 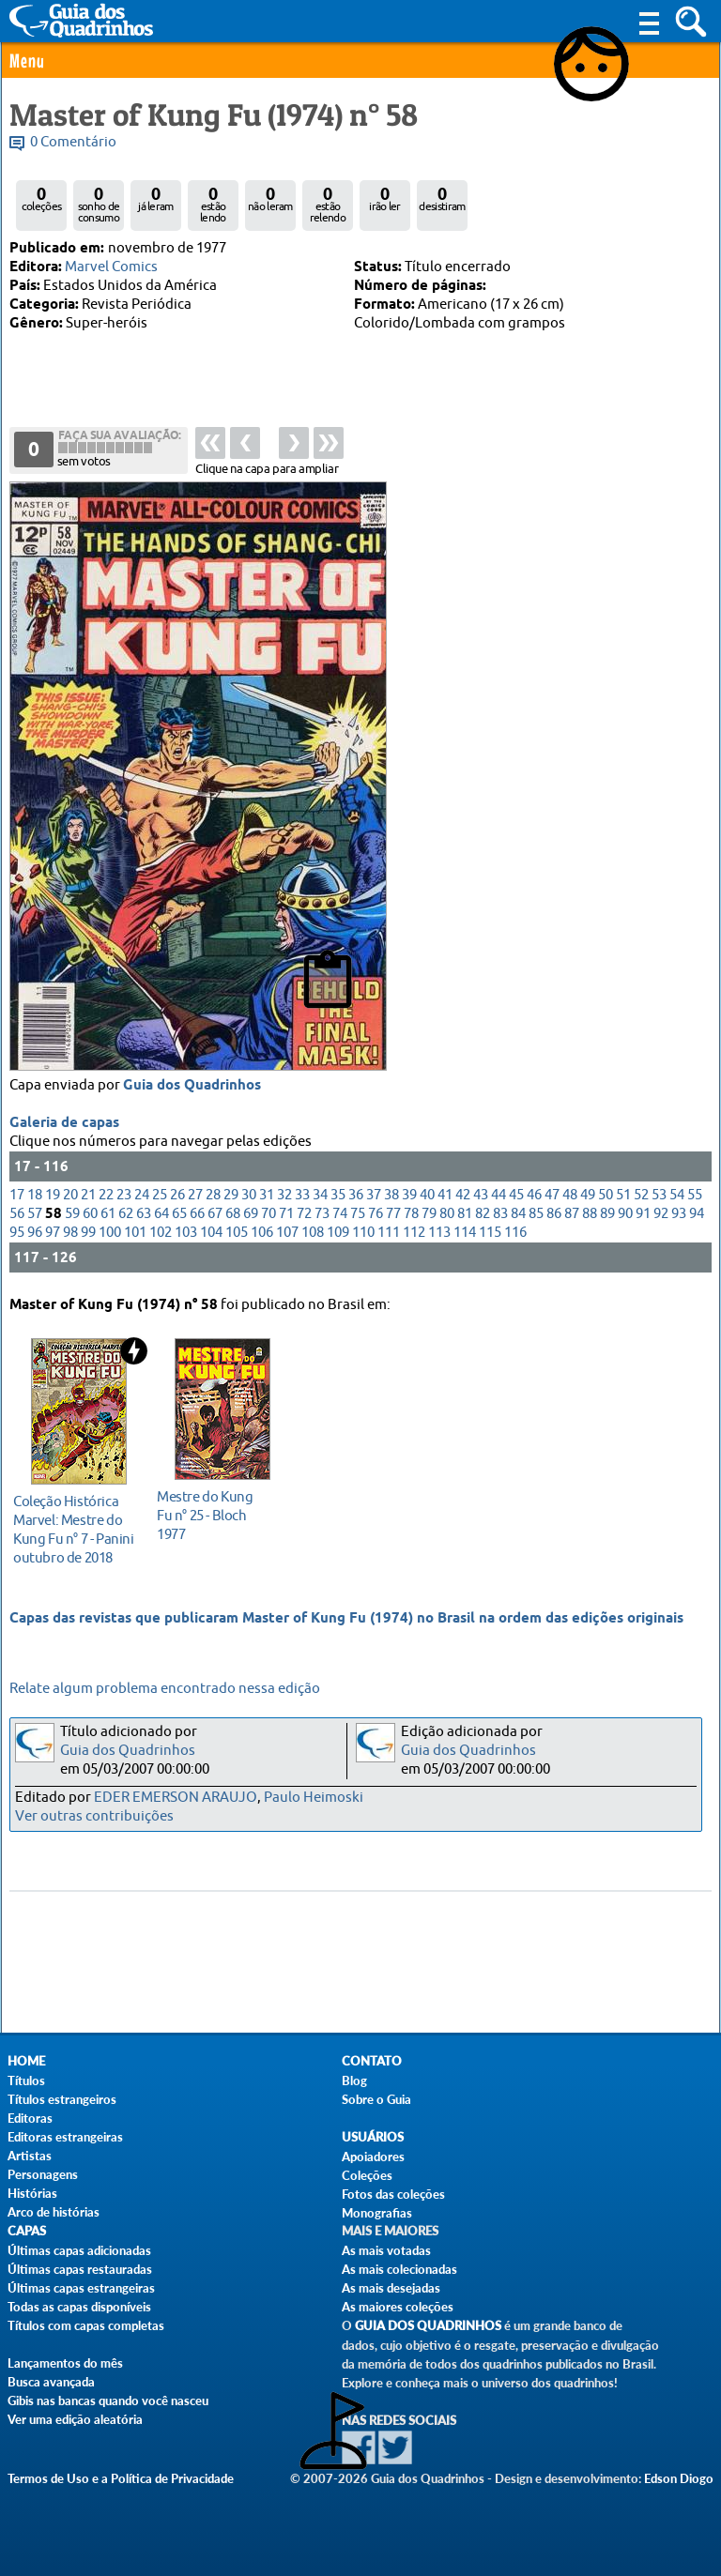 What do you see at coordinates (591, 64) in the screenshot?
I see `enable face unlock for device security` at bounding box center [591, 64].